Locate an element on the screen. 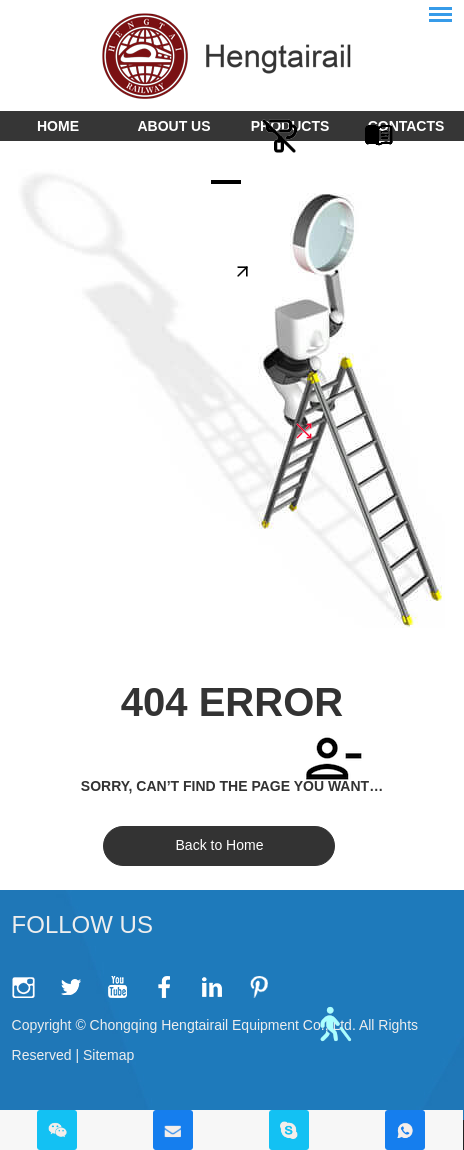 The height and width of the screenshot is (1150, 464). remove a contact or friend is located at coordinates (332, 758).